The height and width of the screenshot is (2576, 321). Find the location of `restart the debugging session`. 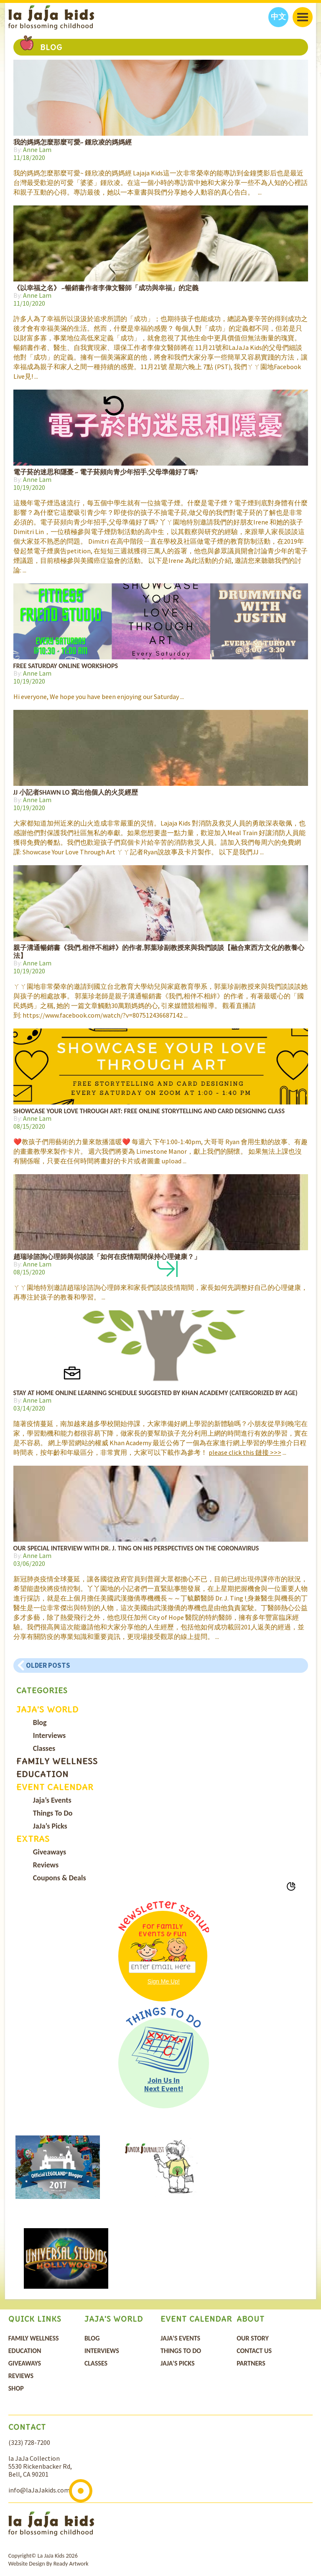

restart the debugging session is located at coordinates (113, 405).